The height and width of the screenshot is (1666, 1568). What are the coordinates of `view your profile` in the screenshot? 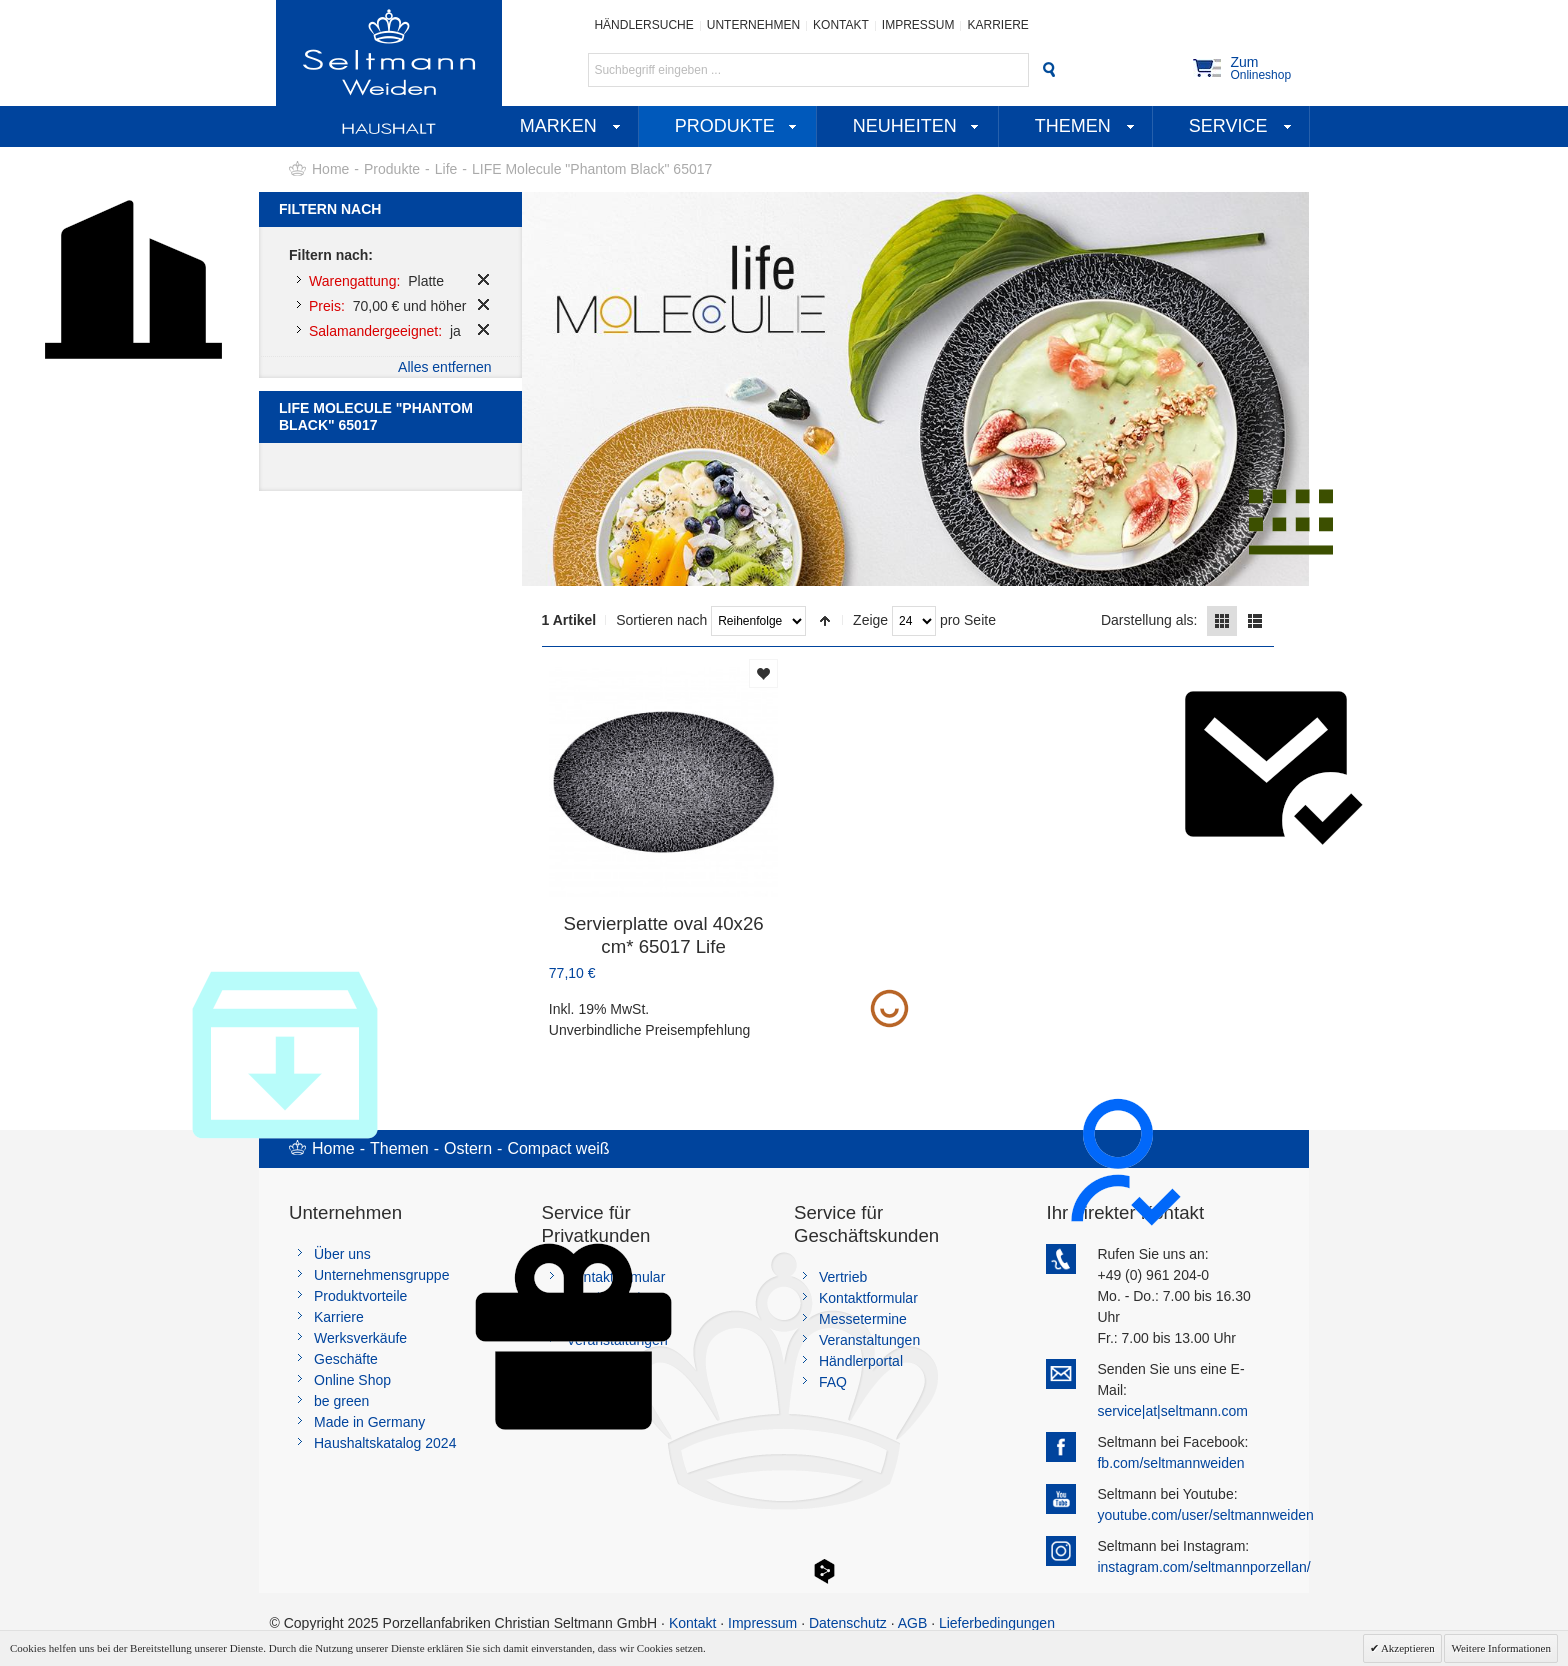 It's located at (889, 1008).